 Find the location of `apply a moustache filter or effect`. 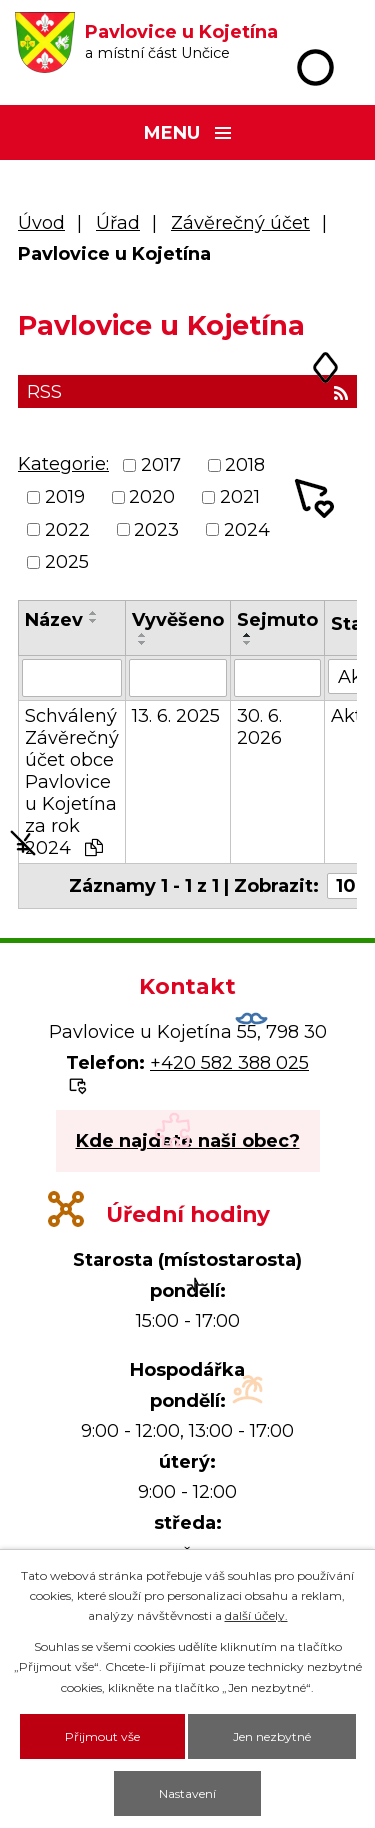

apply a moustache filter or effect is located at coordinates (251, 1018).